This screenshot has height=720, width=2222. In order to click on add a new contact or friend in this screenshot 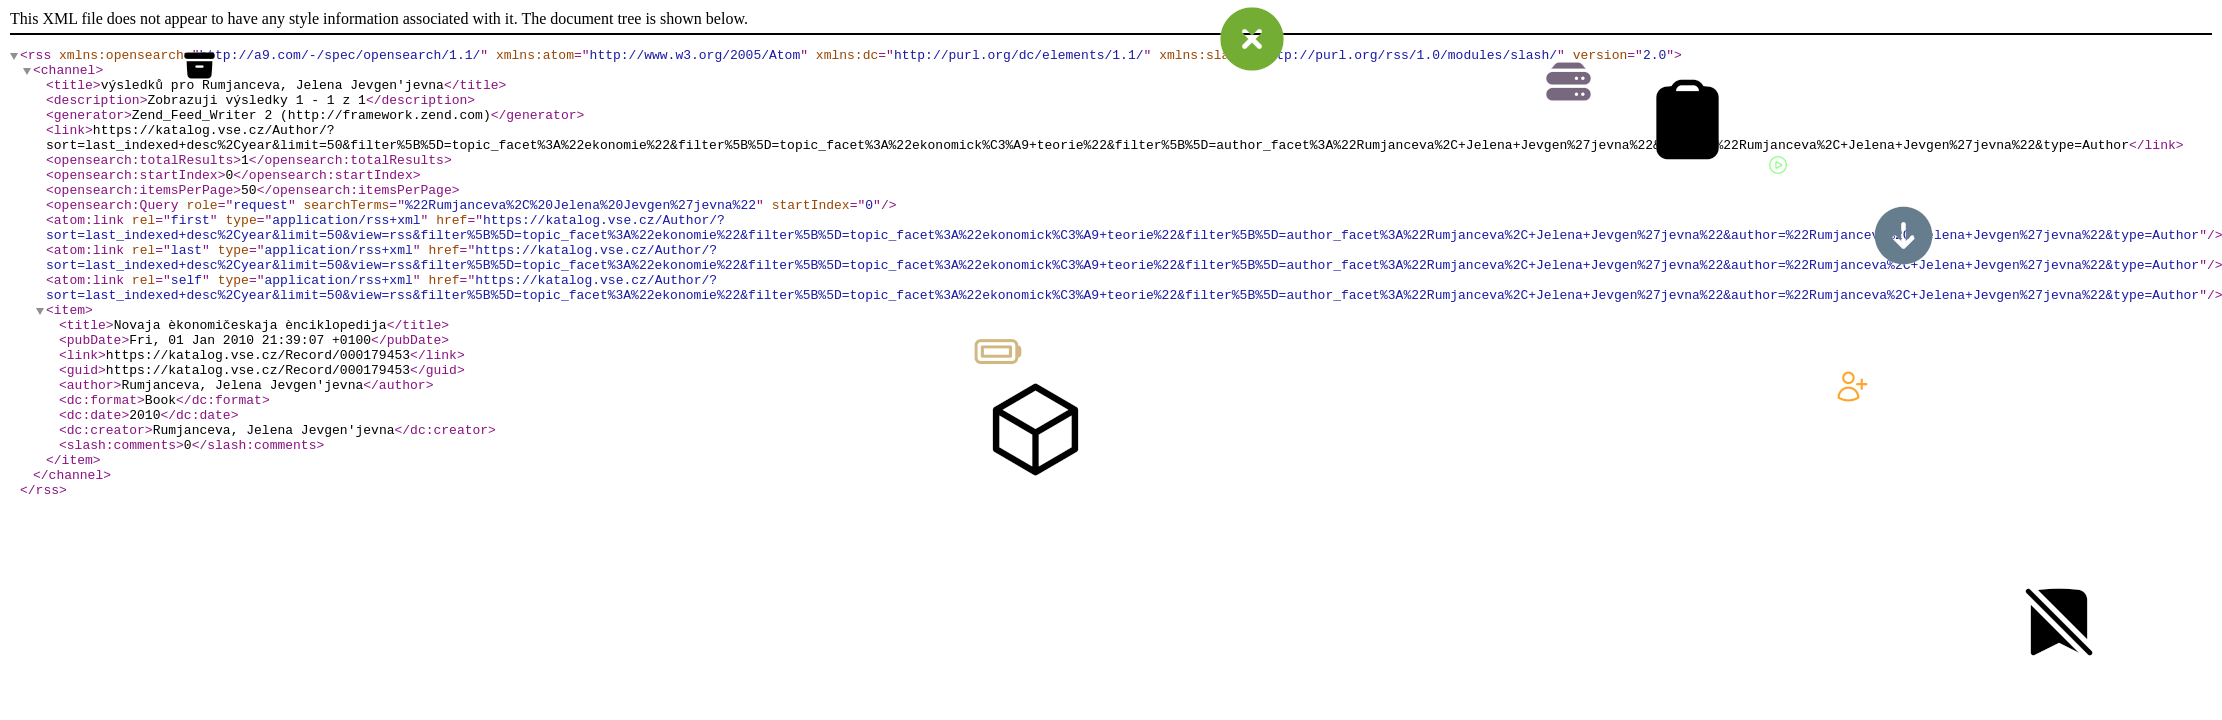, I will do `click(1852, 386)`.